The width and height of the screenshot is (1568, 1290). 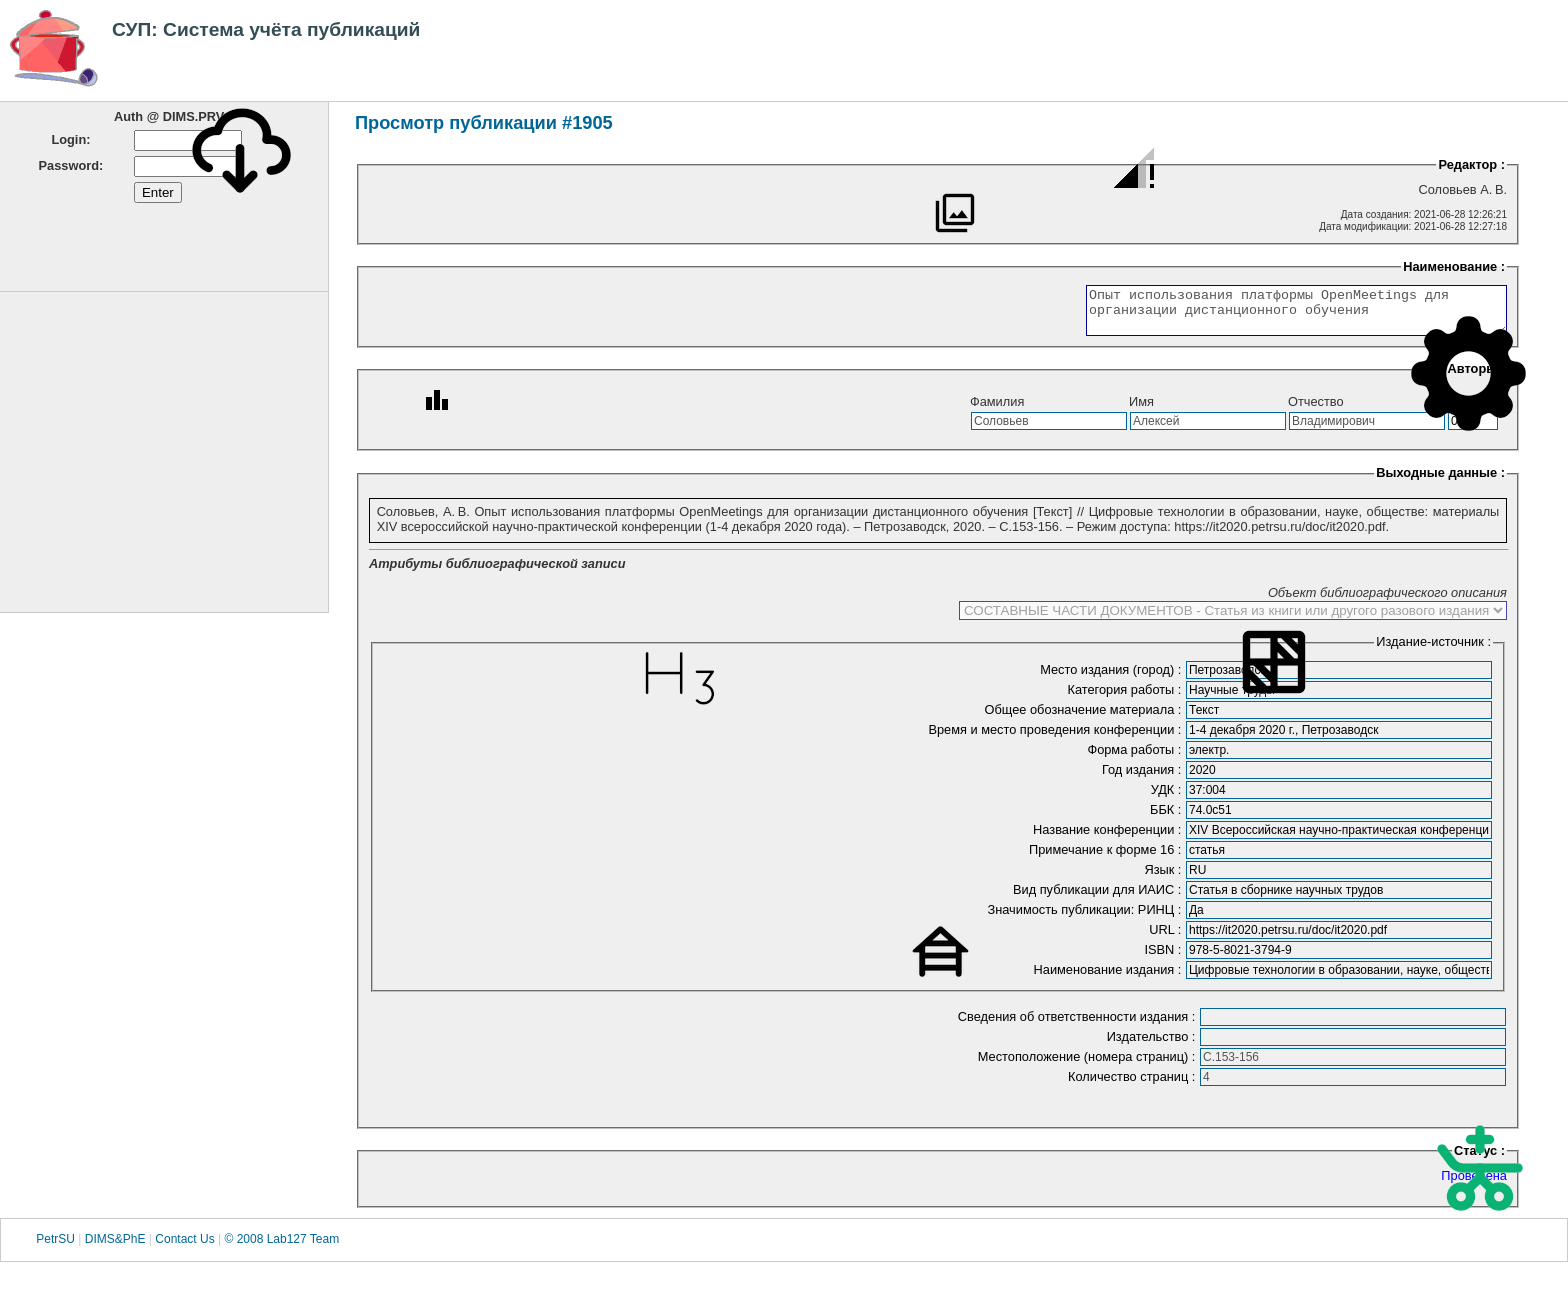 What do you see at coordinates (1480, 1168) in the screenshot?
I see `access emergency medical bed availability` at bounding box center [1480, 1168].